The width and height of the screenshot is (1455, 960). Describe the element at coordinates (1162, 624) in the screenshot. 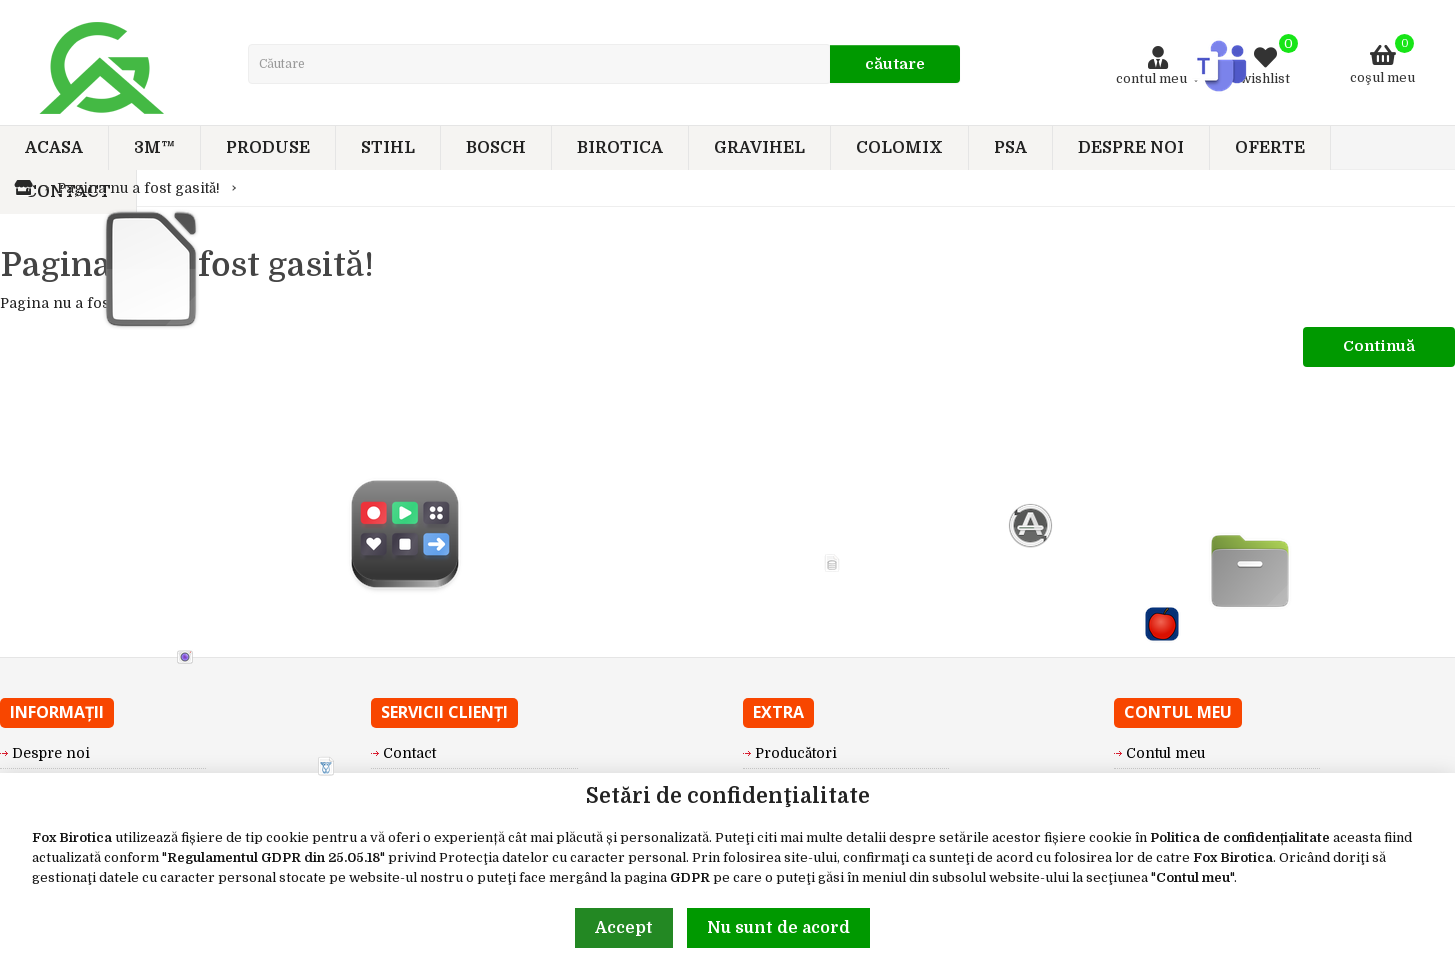

I see `open the tapple app` at that location.